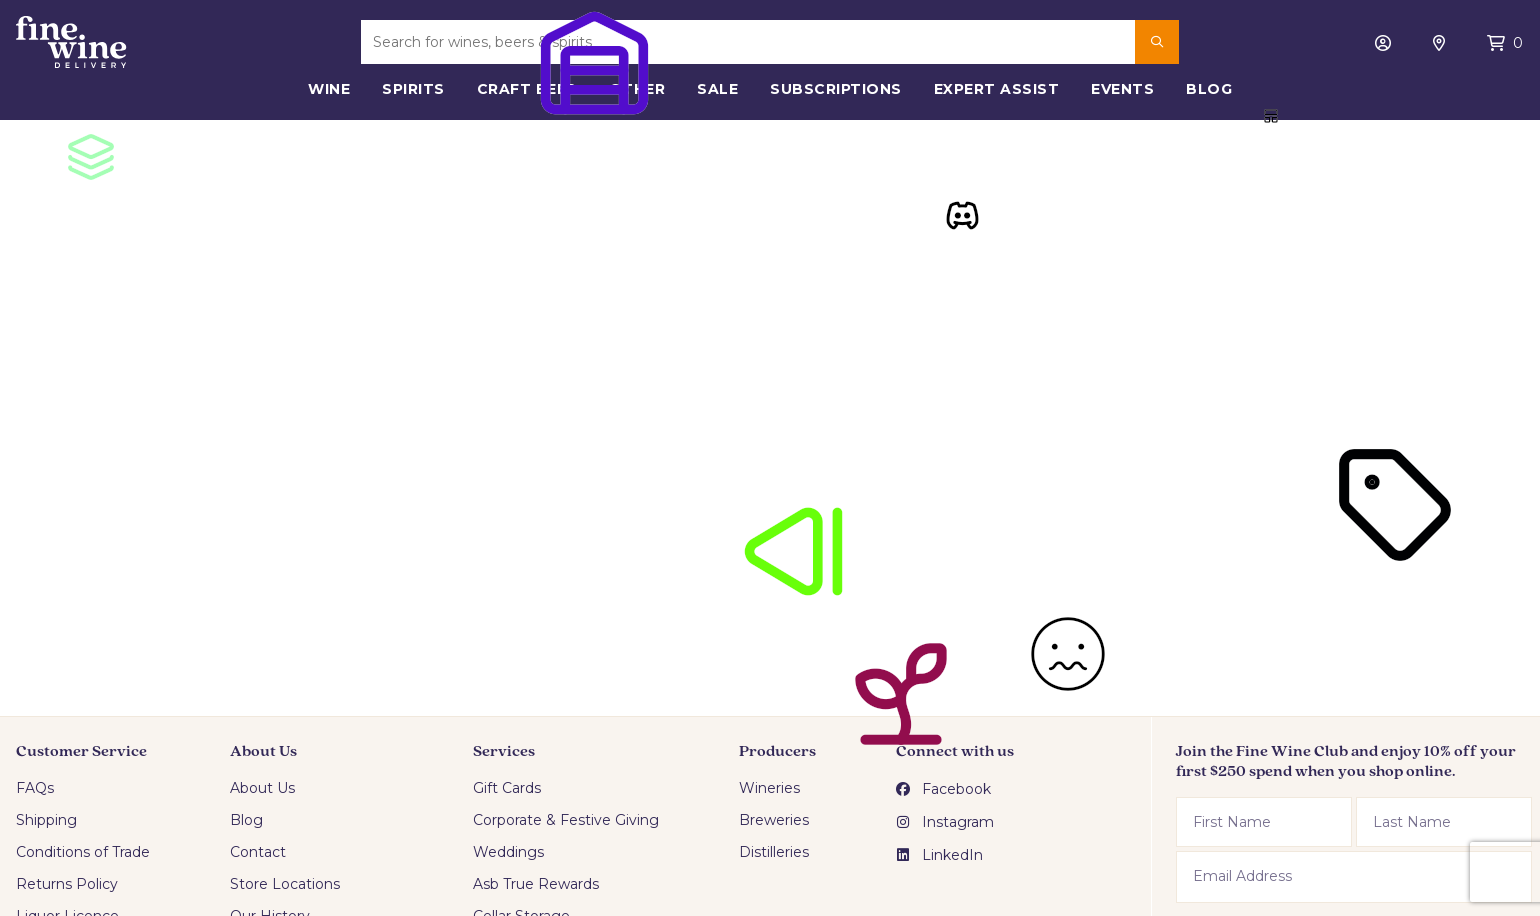 Image resolution: width=1540 pixels, height=916 pixels. What do you see at coordinates (962, 215) in the screenshot?
I see `open Discord` at bounding box center [962, 215].